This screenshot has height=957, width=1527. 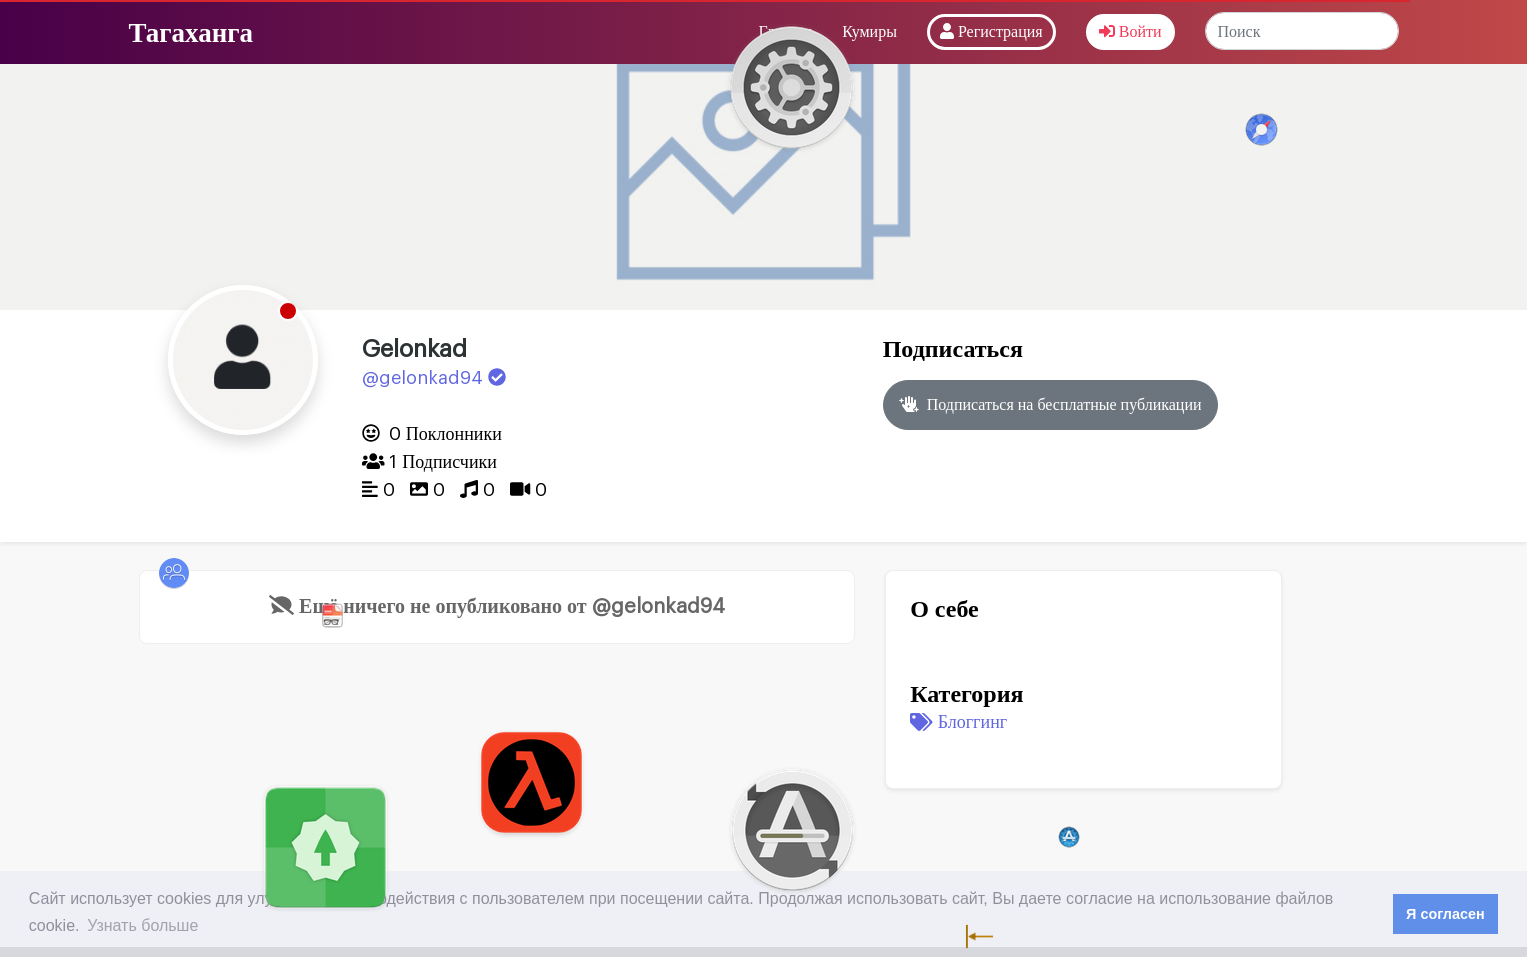 What do you see at coordinates (325, 847) in the screenshot?
I see `check for operating system updates` at bounding box center [325, 847].